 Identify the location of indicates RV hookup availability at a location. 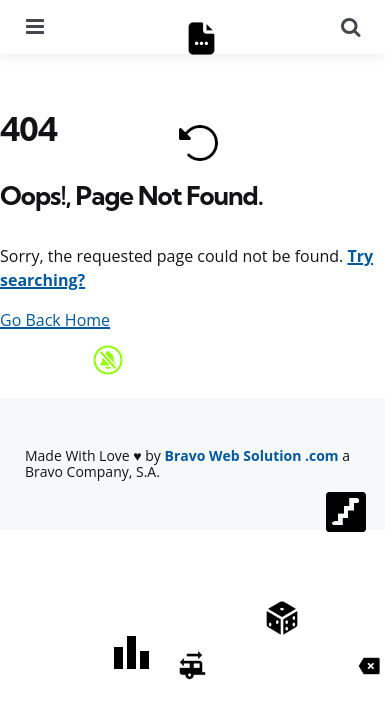
(191, 665).